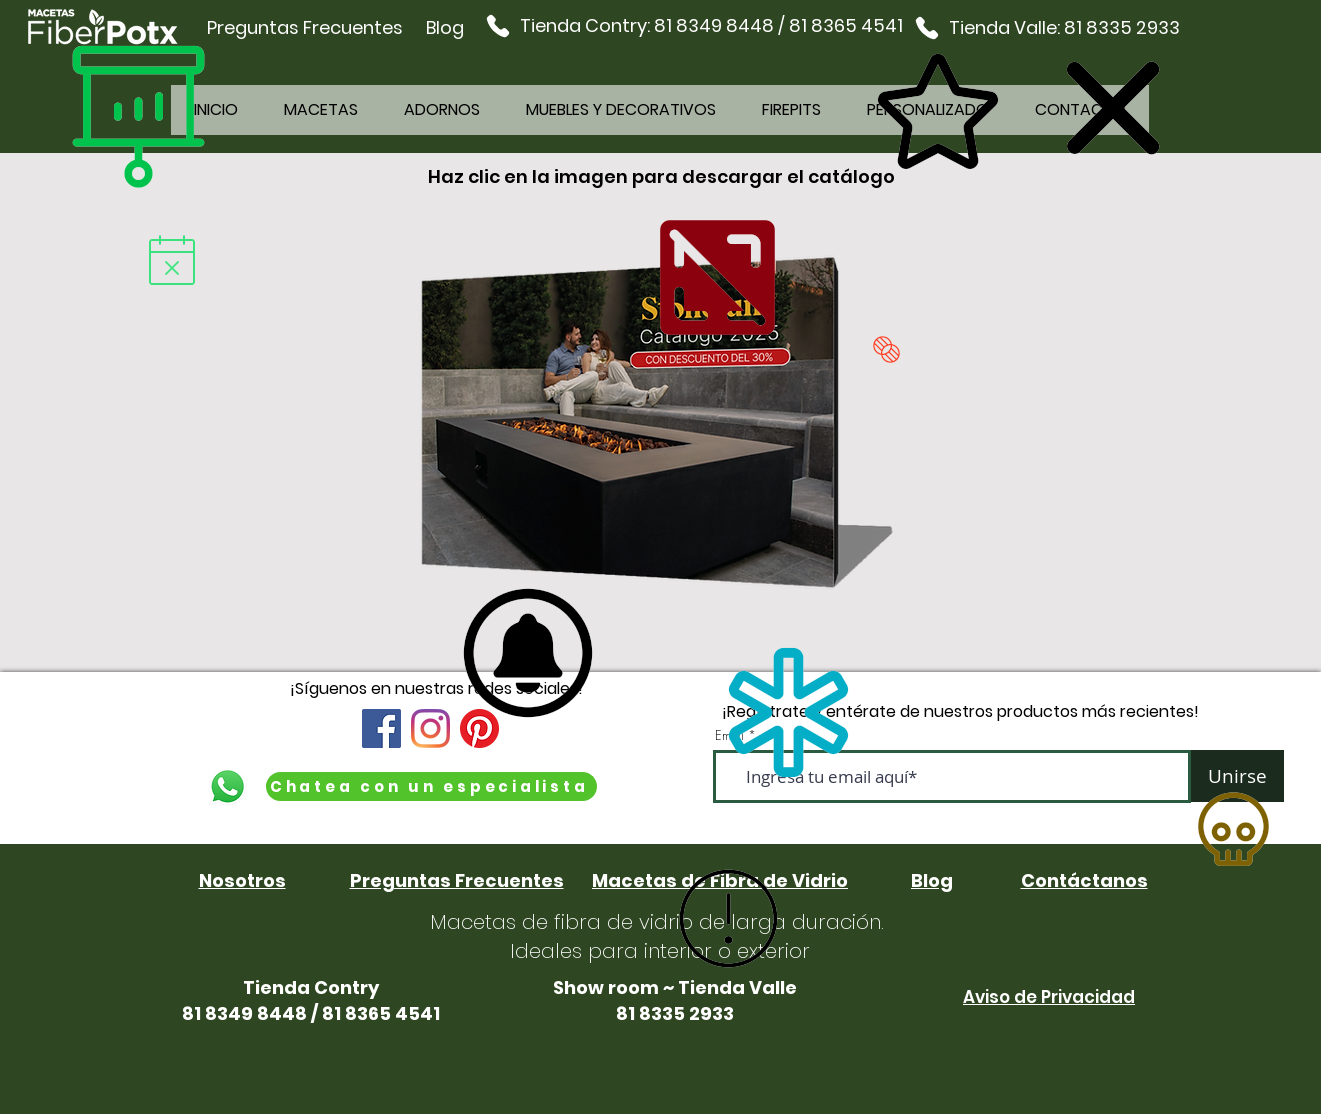 This screenshot has width=1321, height=1114. Describe the element at coordinates (1233, 830) in the screenshot. I see `indicates danger or fatal error` at that location.